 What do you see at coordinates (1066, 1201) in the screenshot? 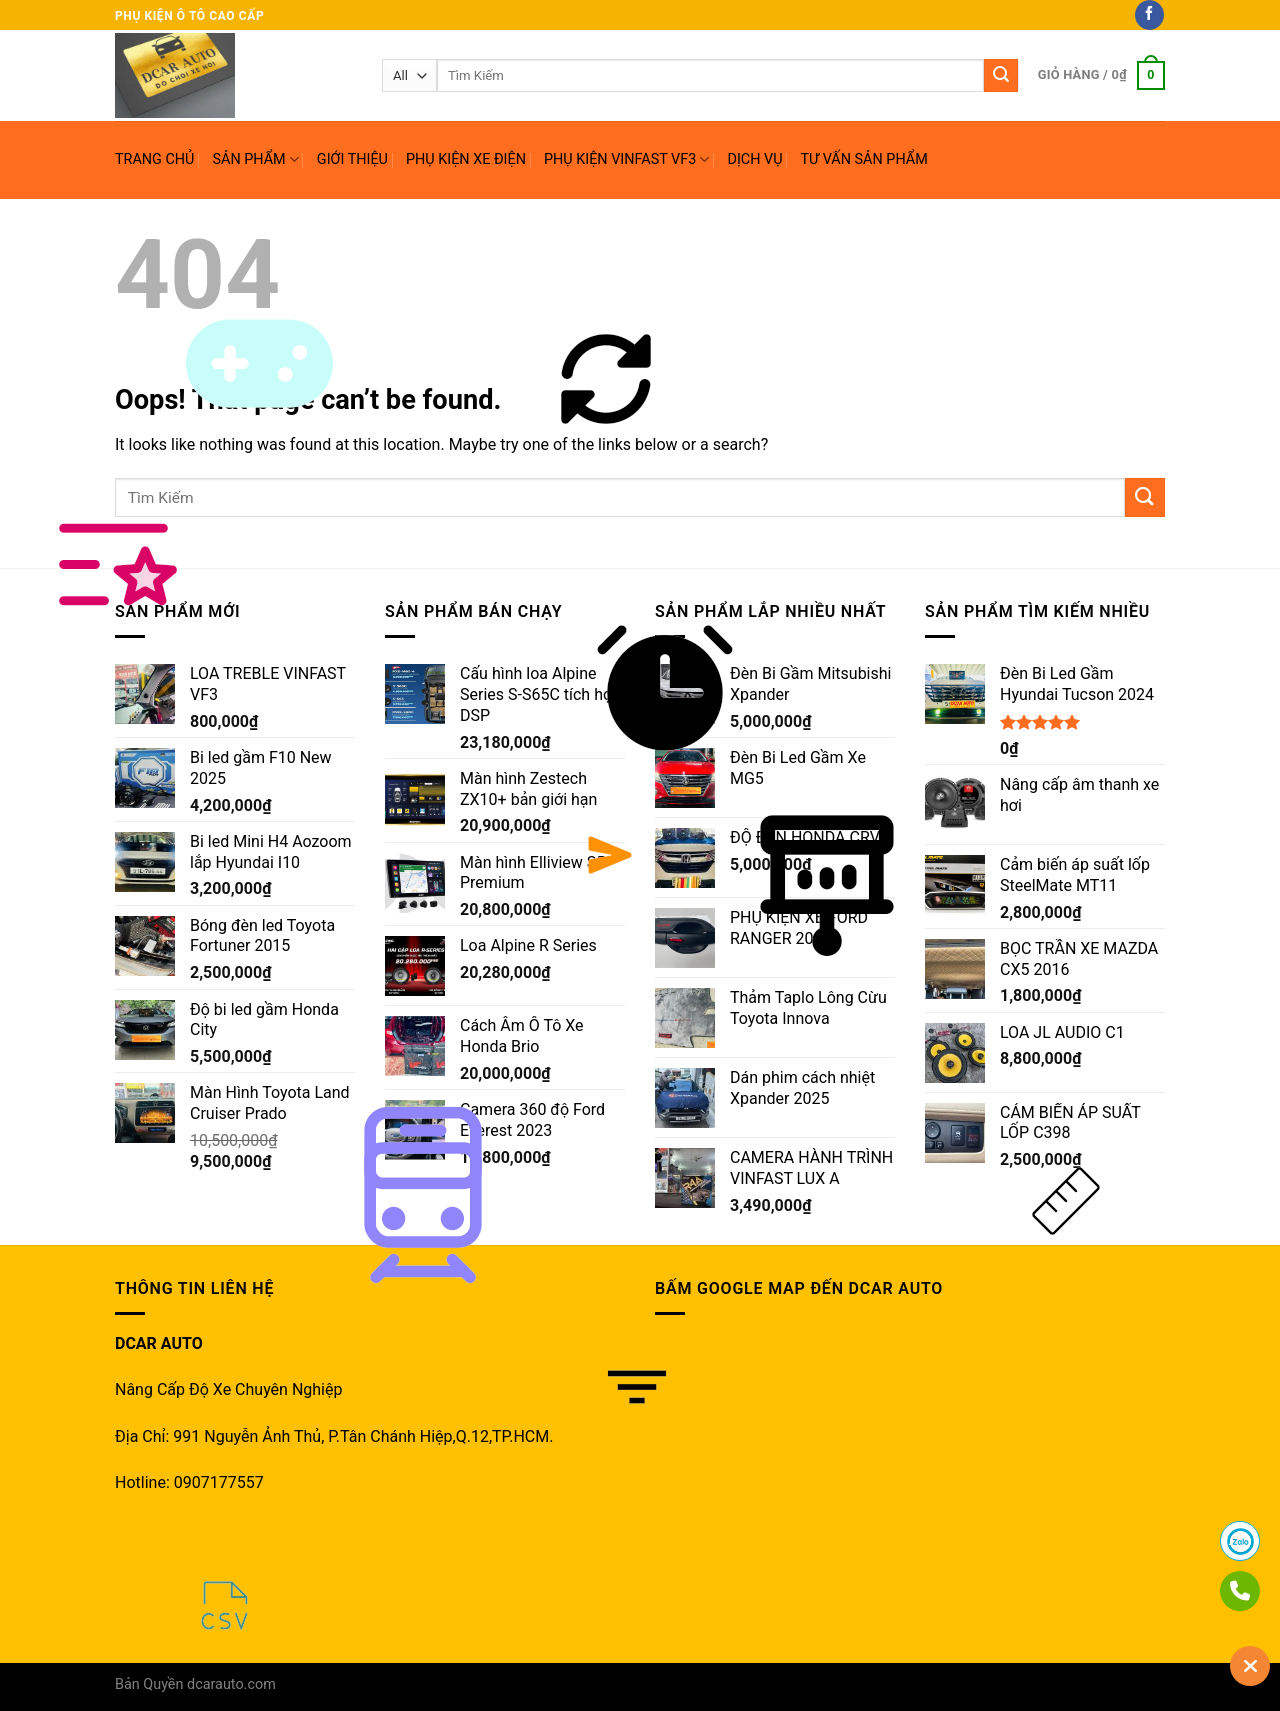
I see `access measurement tools` at bounding box center [1066, 1201].